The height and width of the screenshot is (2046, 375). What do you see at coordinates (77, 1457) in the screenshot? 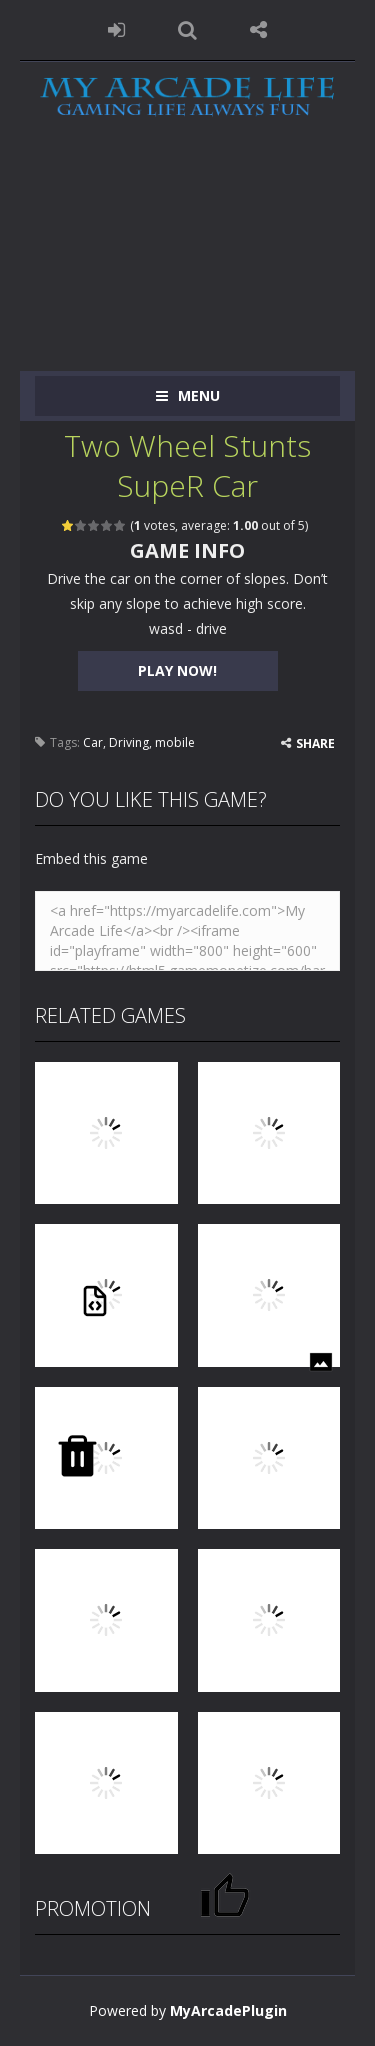
I see `delete this item` at bounding box center [77, 1457].